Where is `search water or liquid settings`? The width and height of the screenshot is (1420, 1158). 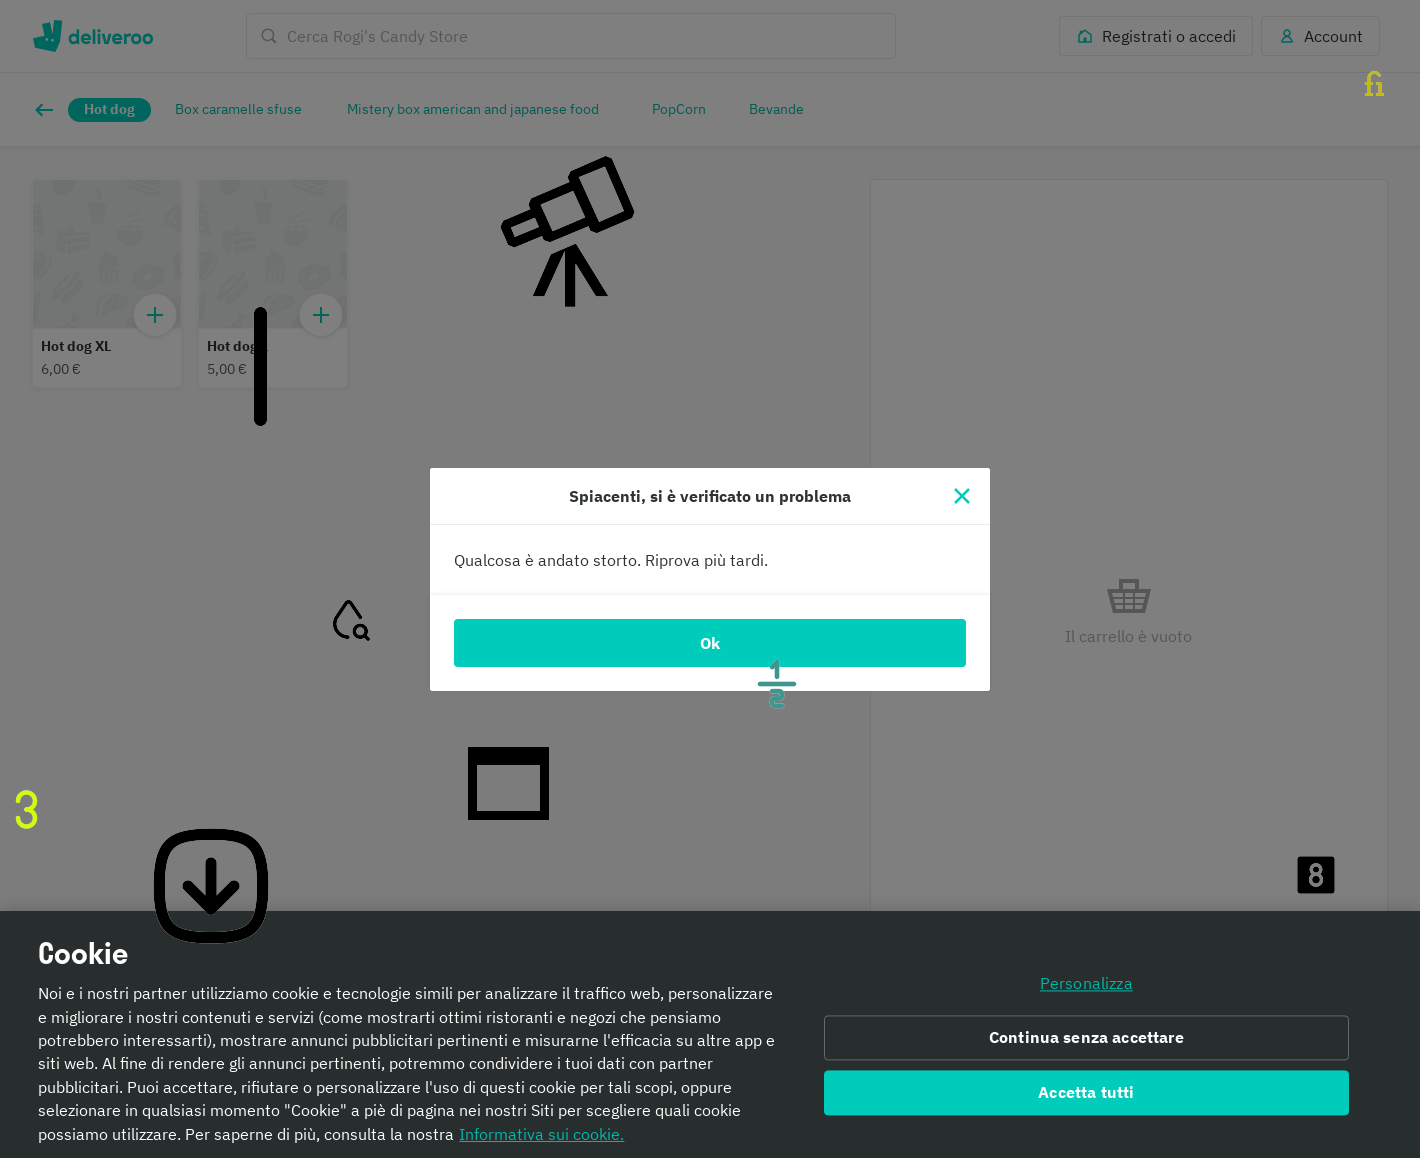
search water or liquid settings is located at coordinates (348, 619).